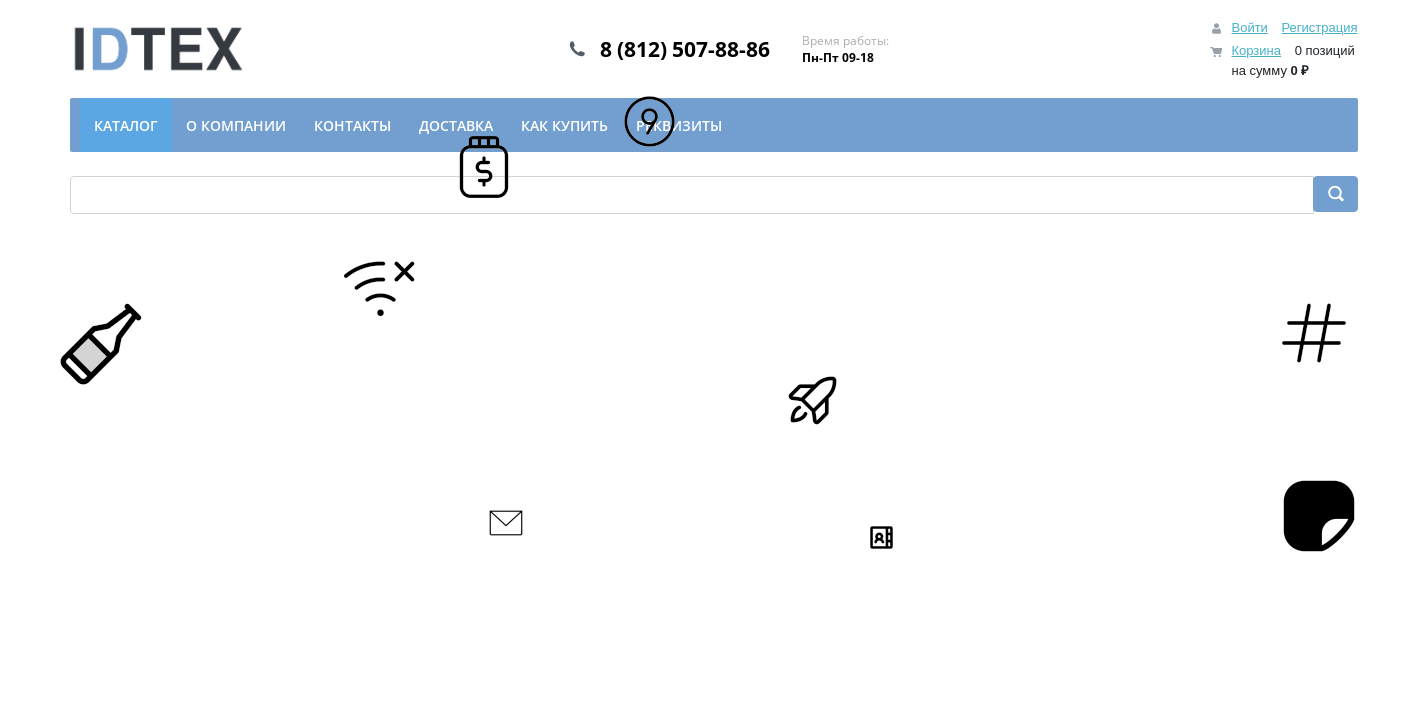 The width and height of the screenshot is (1427, 720). Describe the element at coordinates (484, 167) in the screenshot. I see `leave a tip or donation` at that location.